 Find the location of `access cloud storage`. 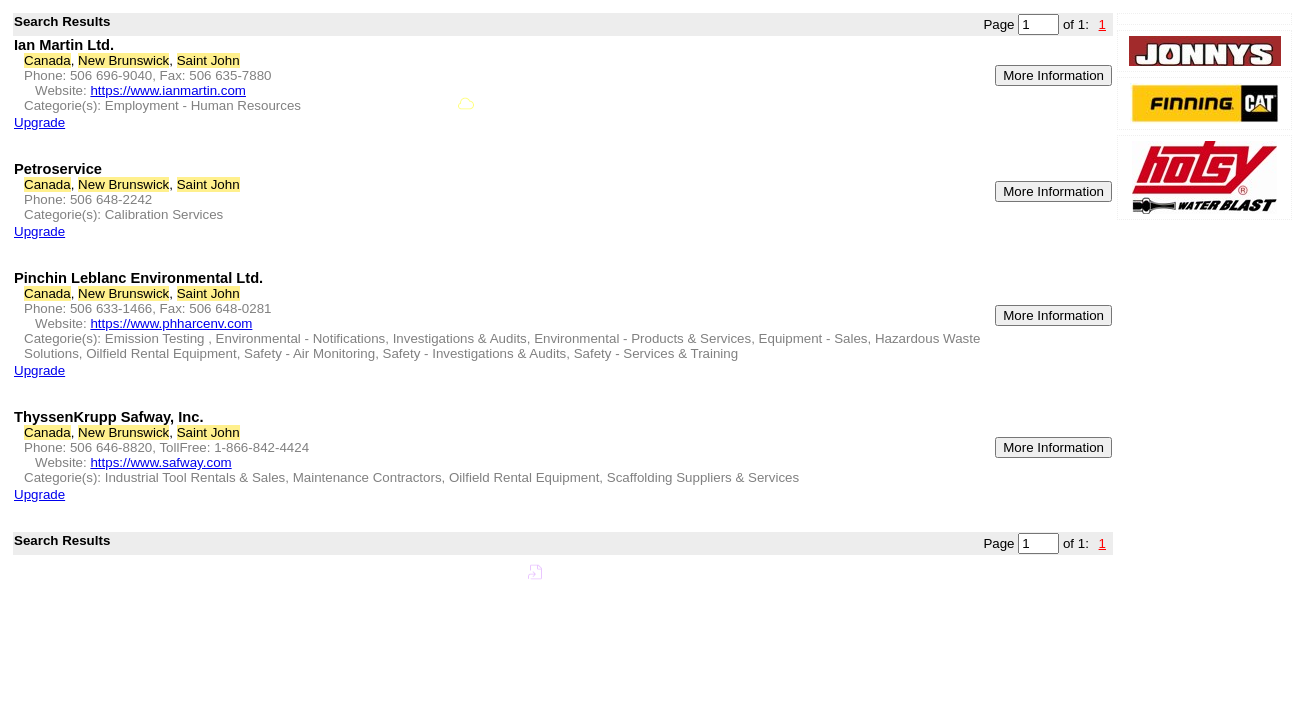

access cloud storage is located at coordinates (466, 104).